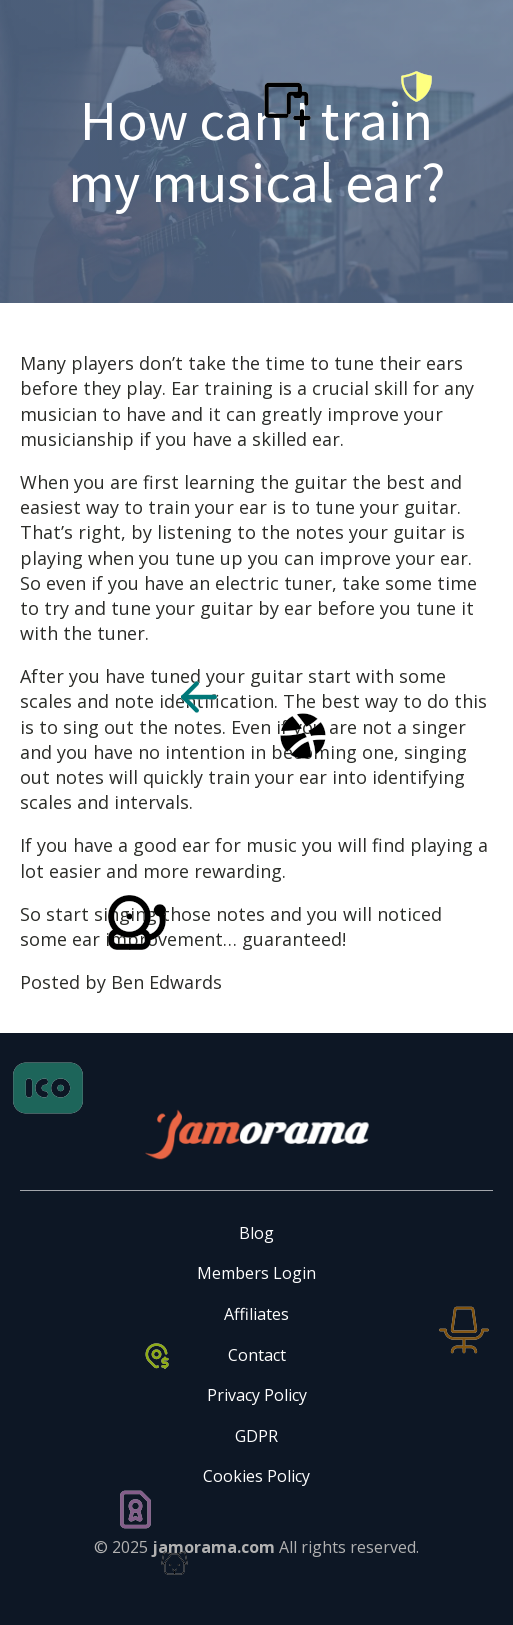 This screenshot has width=513, height=1625. I want to click on website favicon or browser tab icon, so click(48, 1088).